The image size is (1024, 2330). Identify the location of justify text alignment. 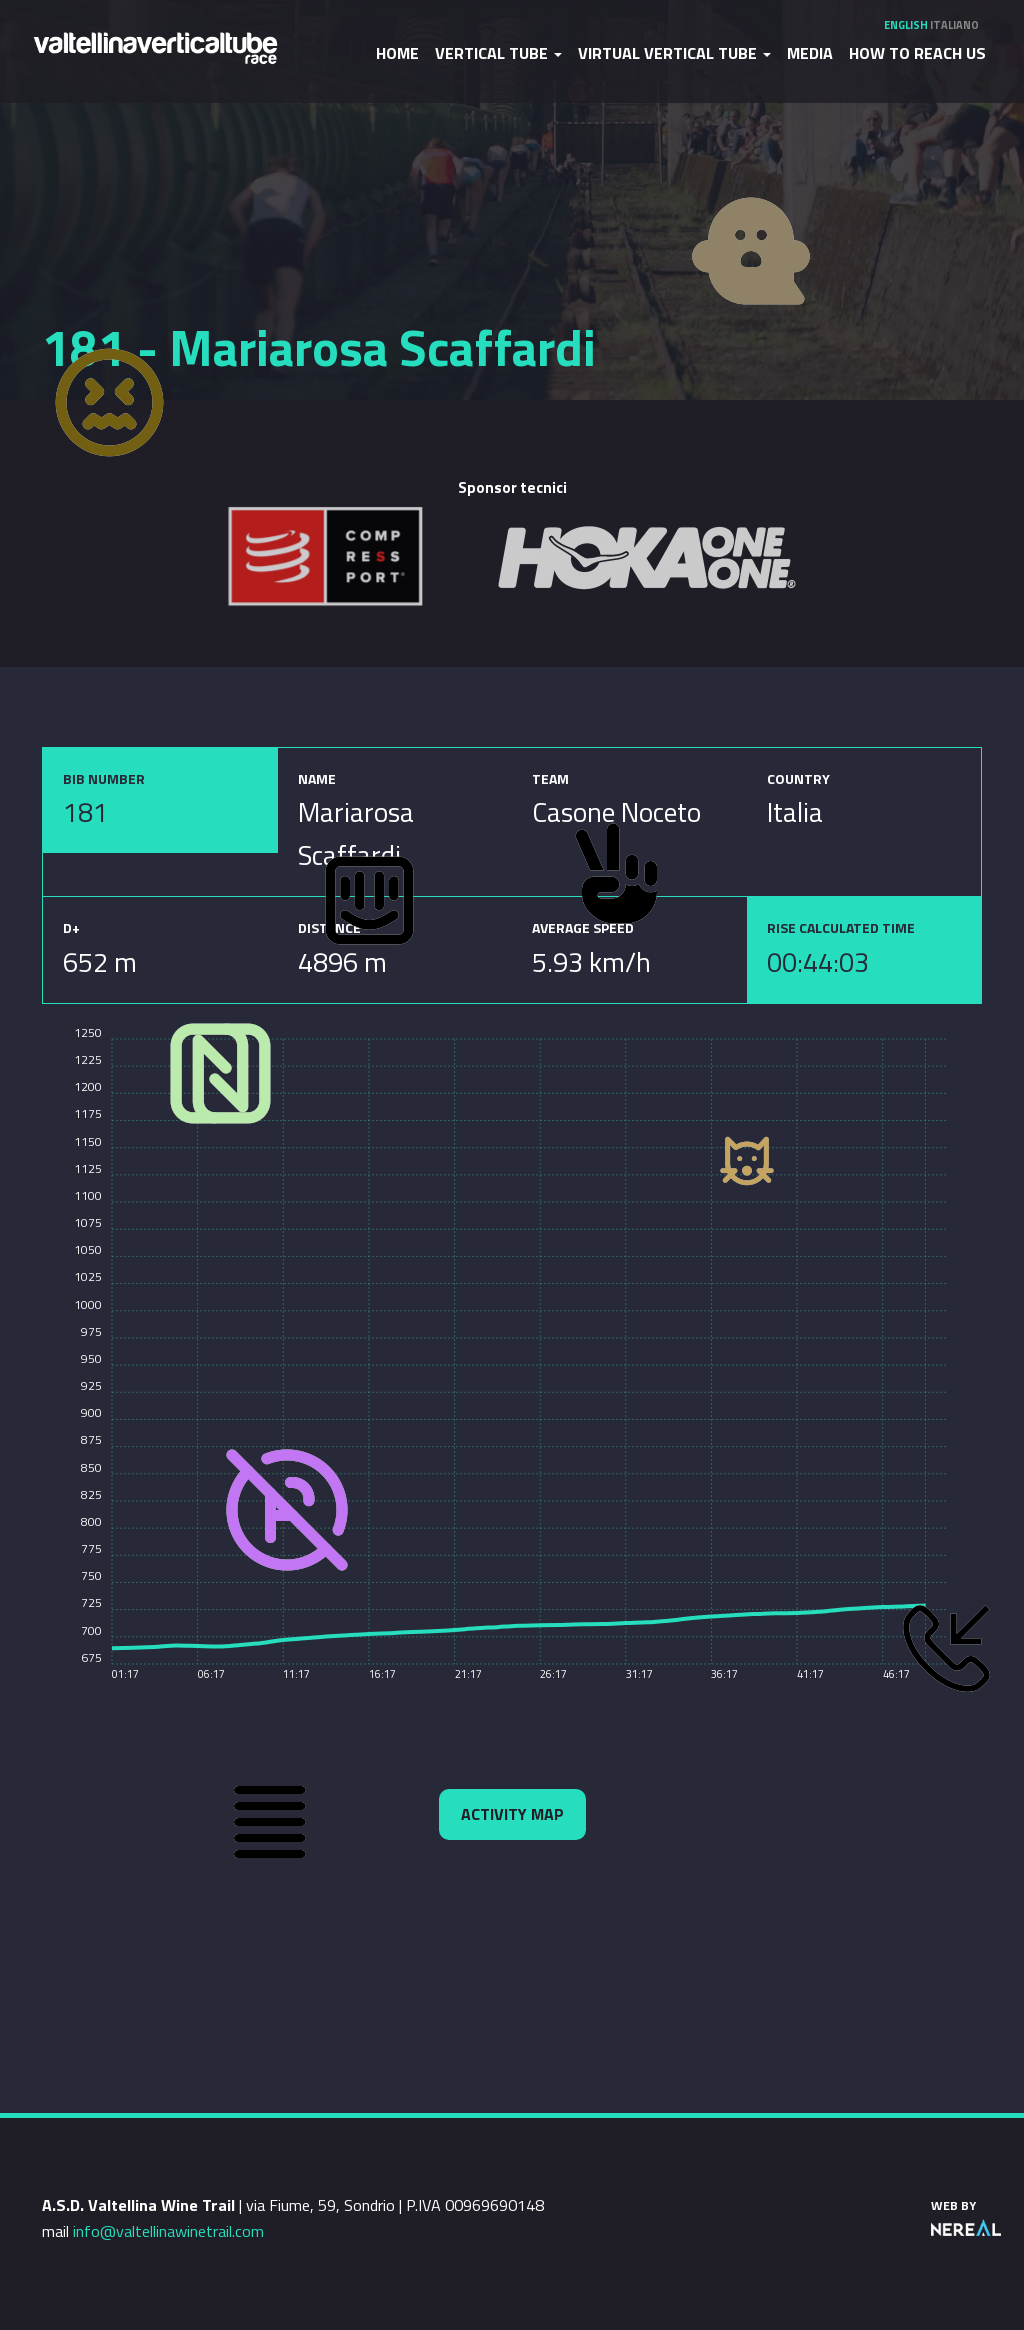
(270, 1822).